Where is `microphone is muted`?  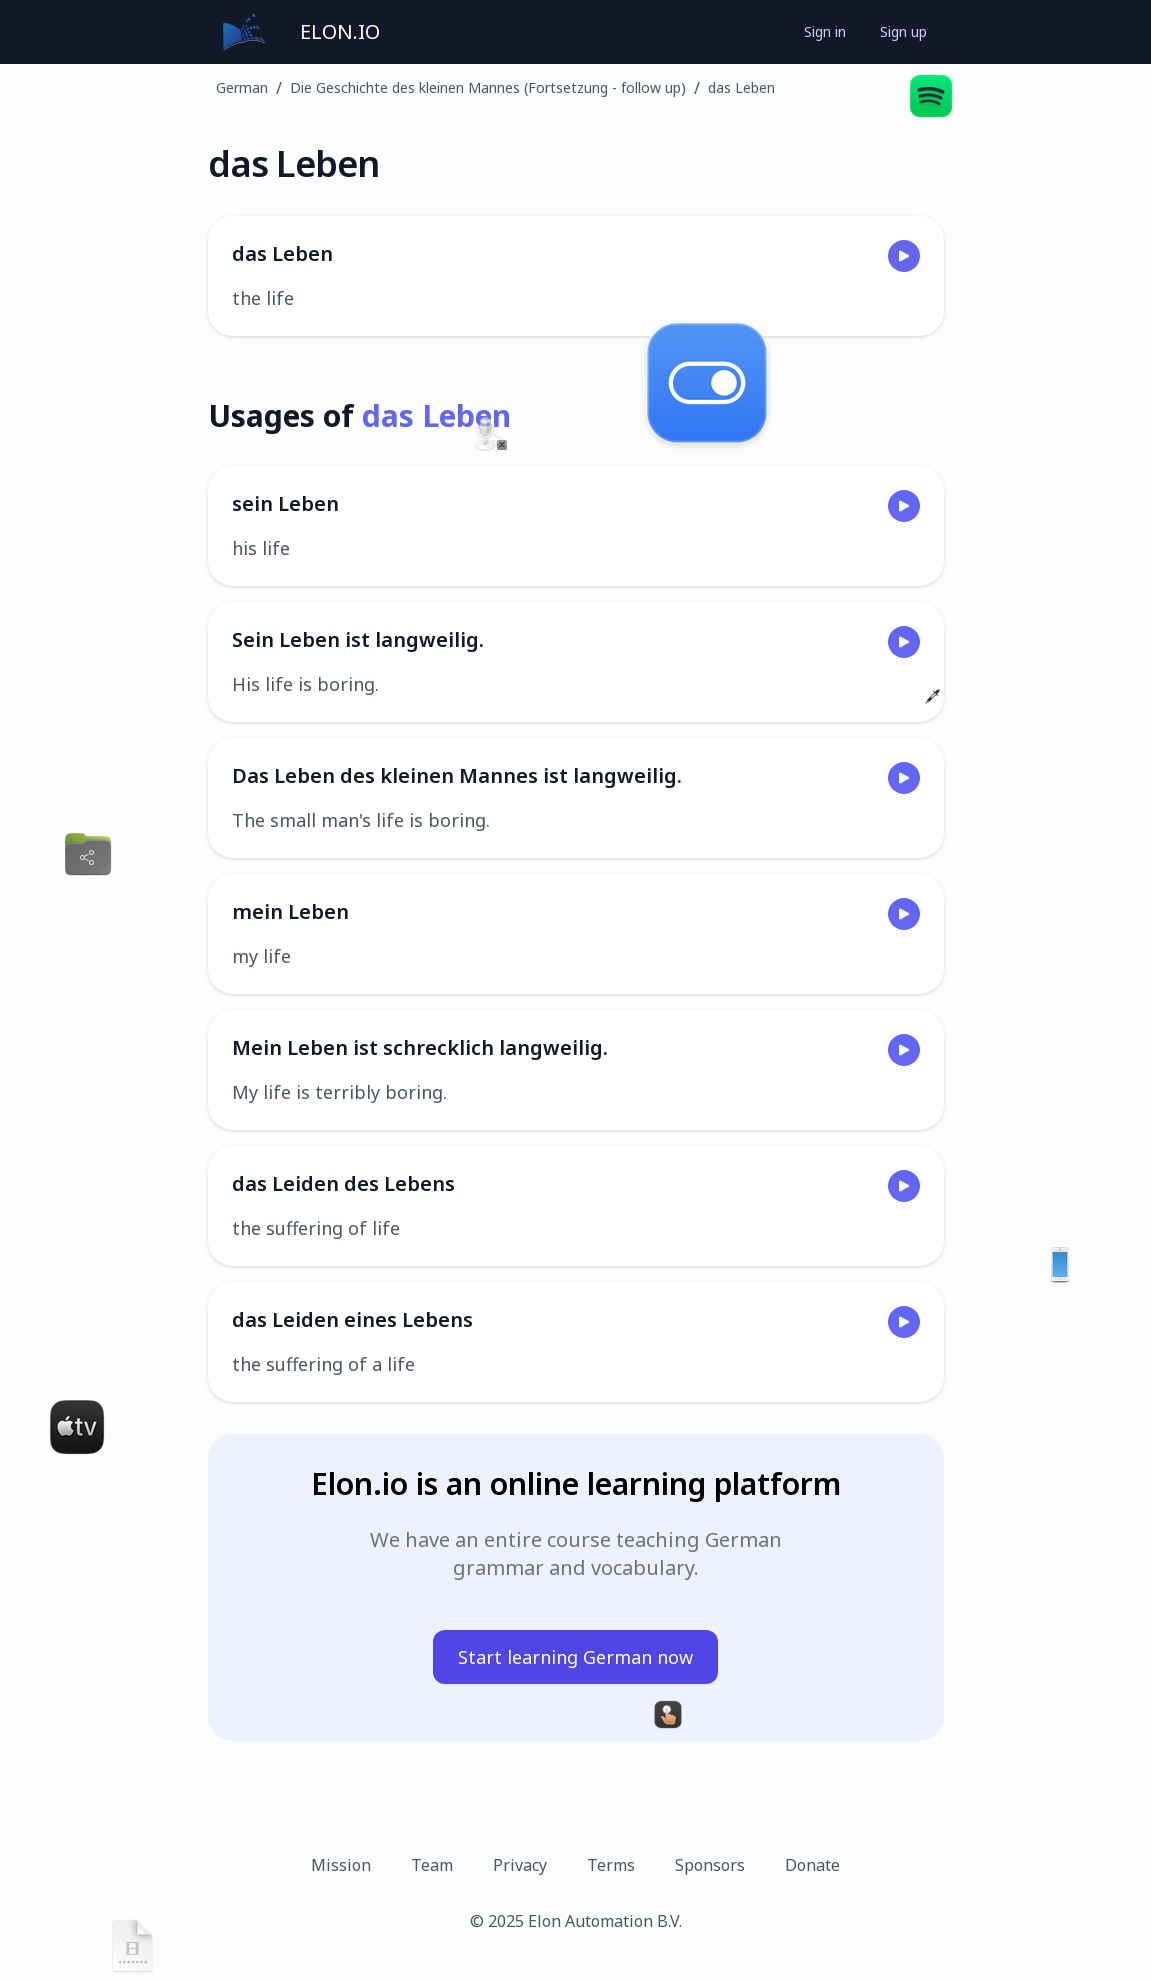
microphone is muted is located at coordinates (491, 434).